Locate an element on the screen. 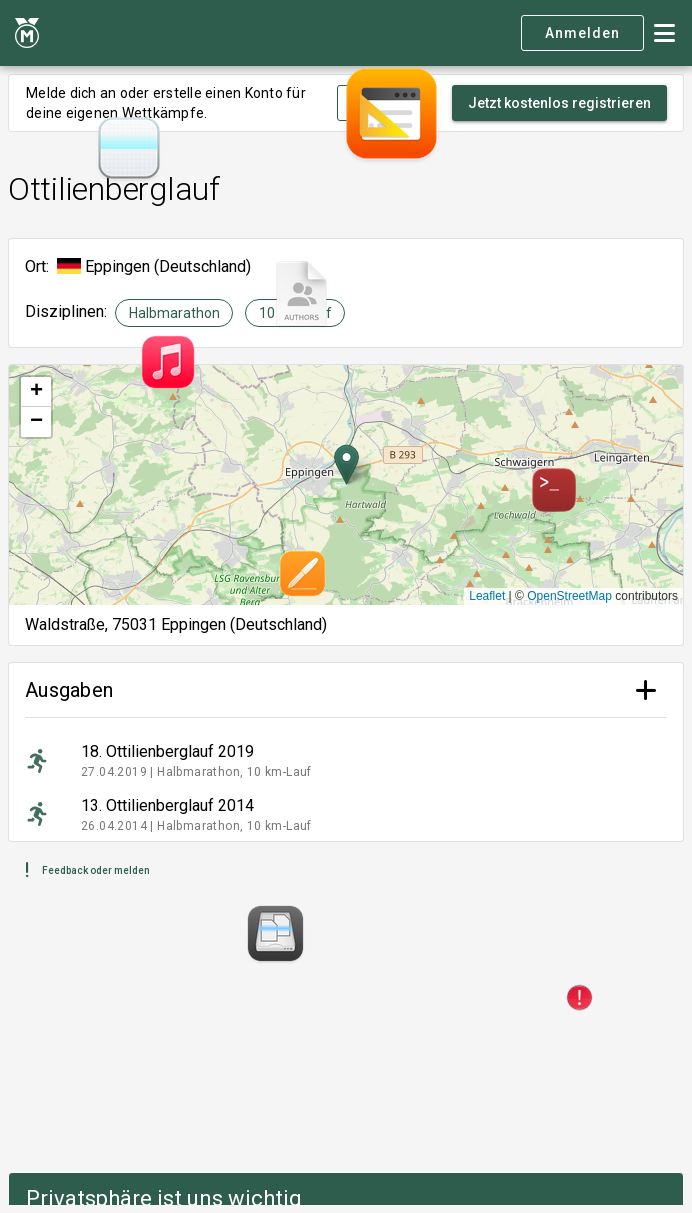 The height and width of the screenshot is (1213, 692). open skanpage document scanning app is located at coordinates (275, 933).